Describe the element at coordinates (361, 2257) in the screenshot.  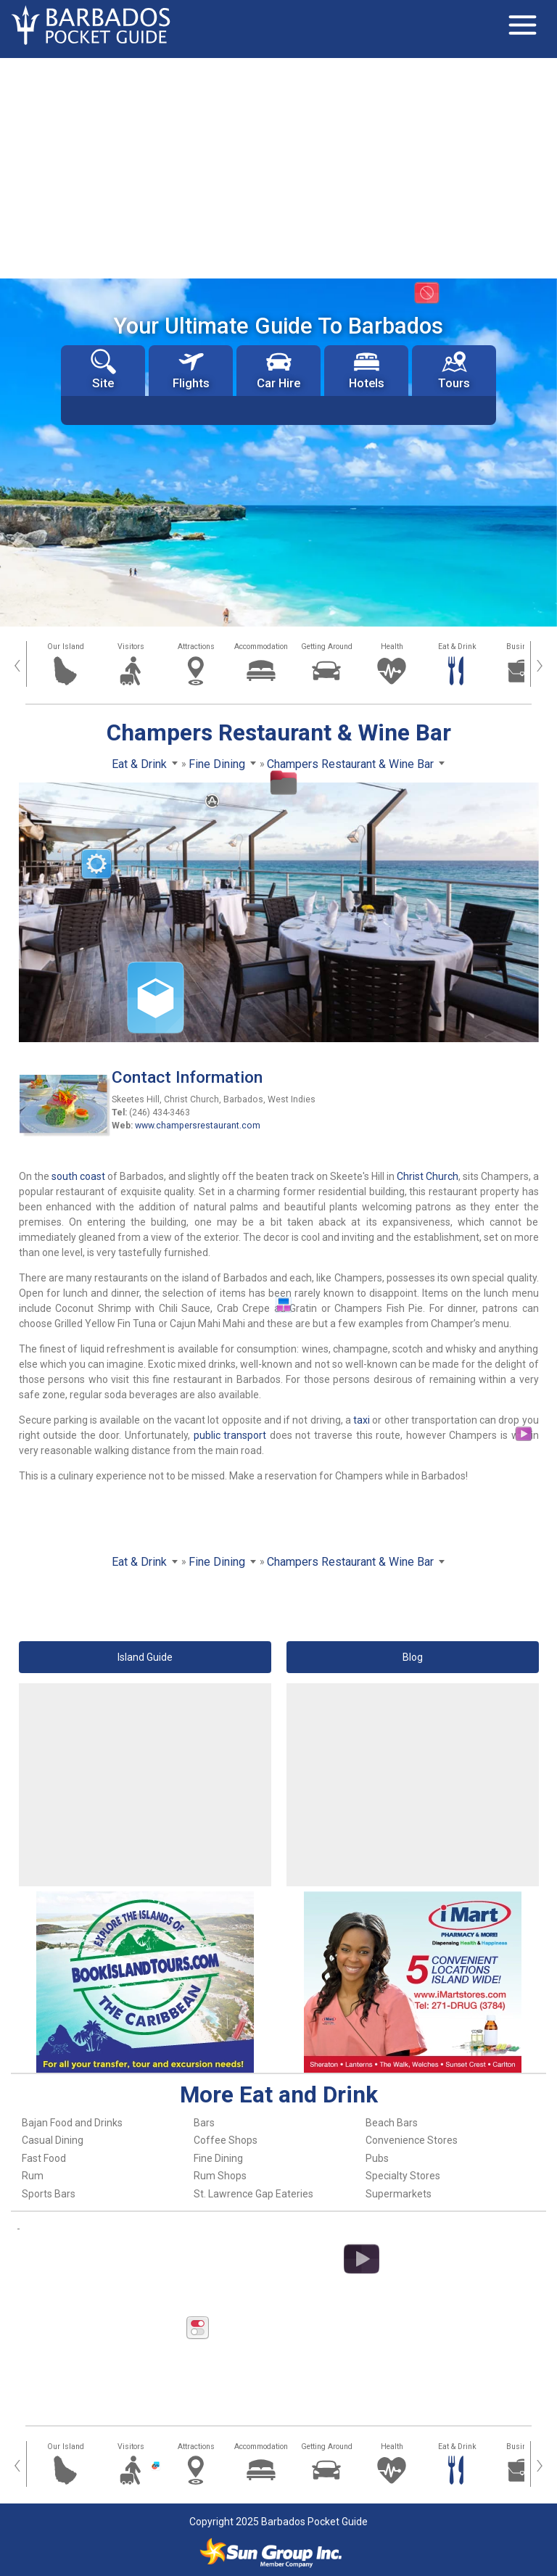
I see `a video file type indicator` at that location.